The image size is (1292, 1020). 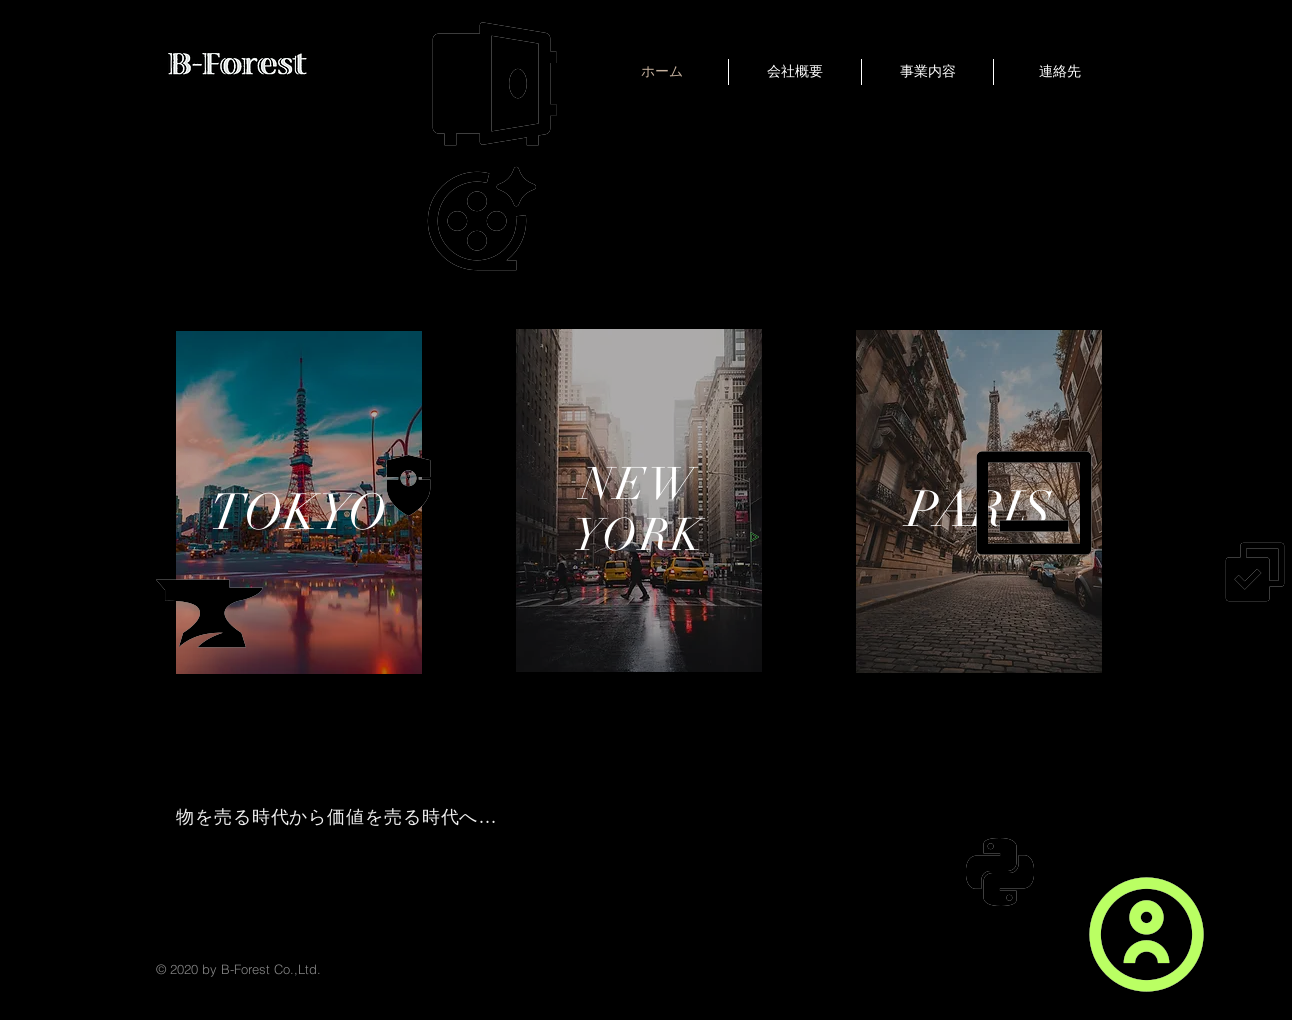 What do you see at coordinates (754, 537) in the screenshot?
I see `play media or video content` at bounding box center [754, 537].